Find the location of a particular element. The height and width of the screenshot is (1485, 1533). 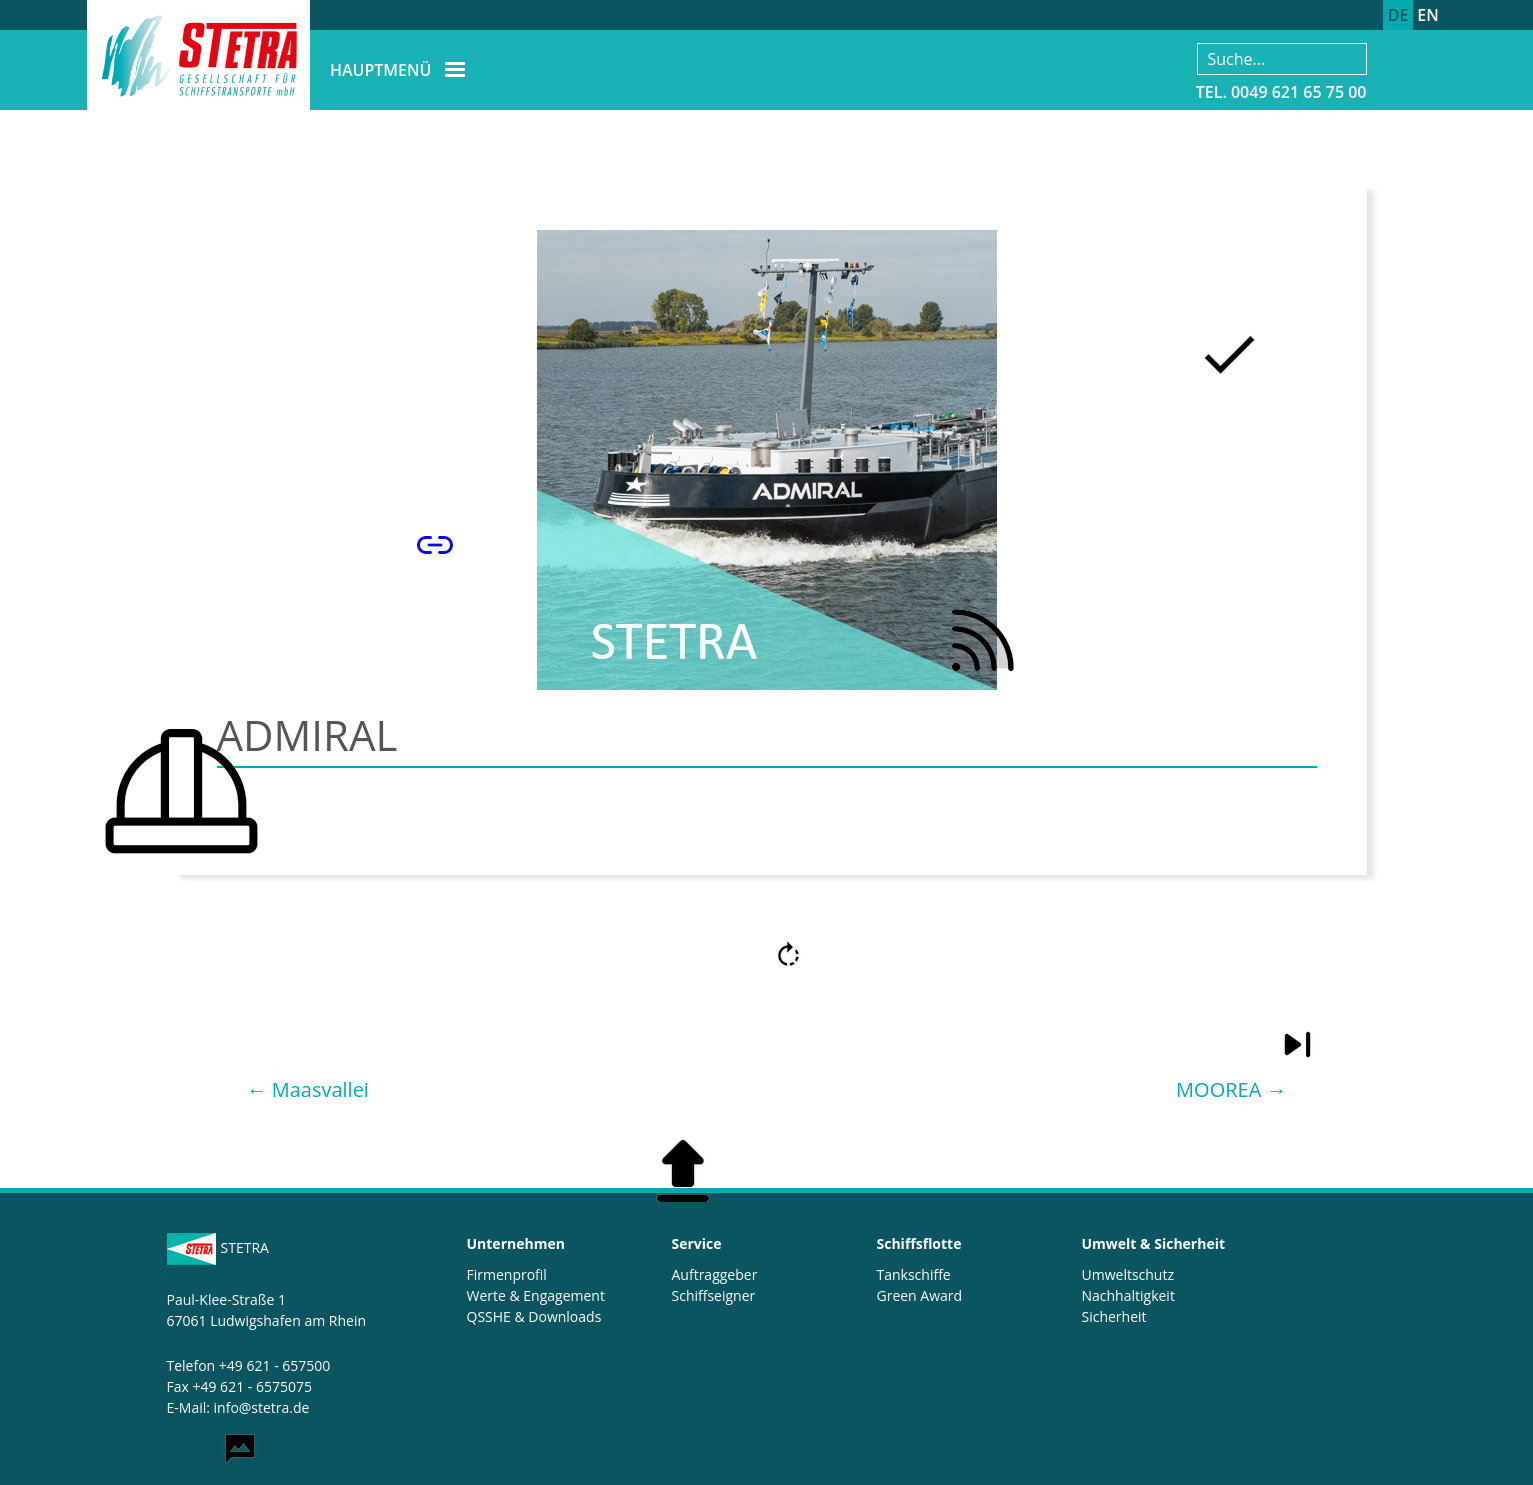

access construction or work site settings is located at coordinates (181, 799).